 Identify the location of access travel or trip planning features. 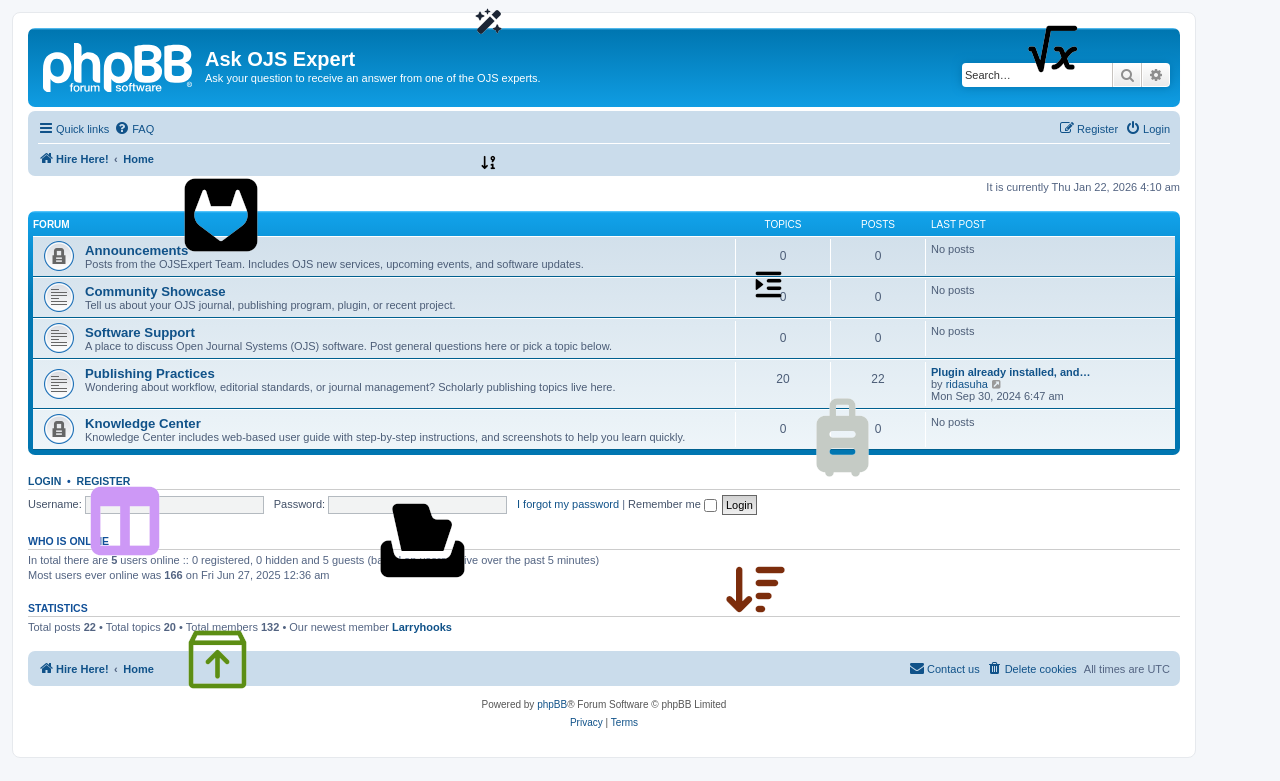
(842, 437).